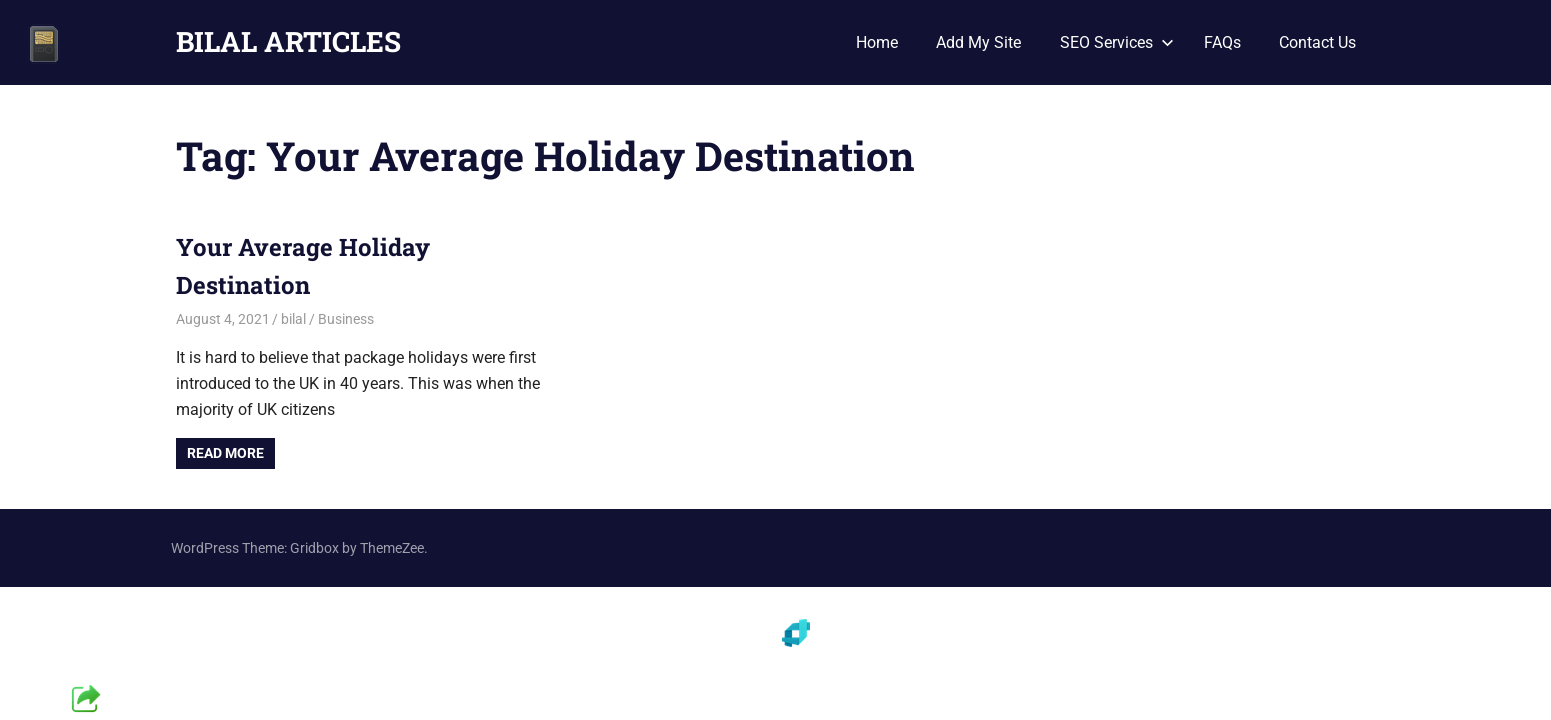 The image size is (1551, 720). I want to click on share this item with others, so click(85, 698).